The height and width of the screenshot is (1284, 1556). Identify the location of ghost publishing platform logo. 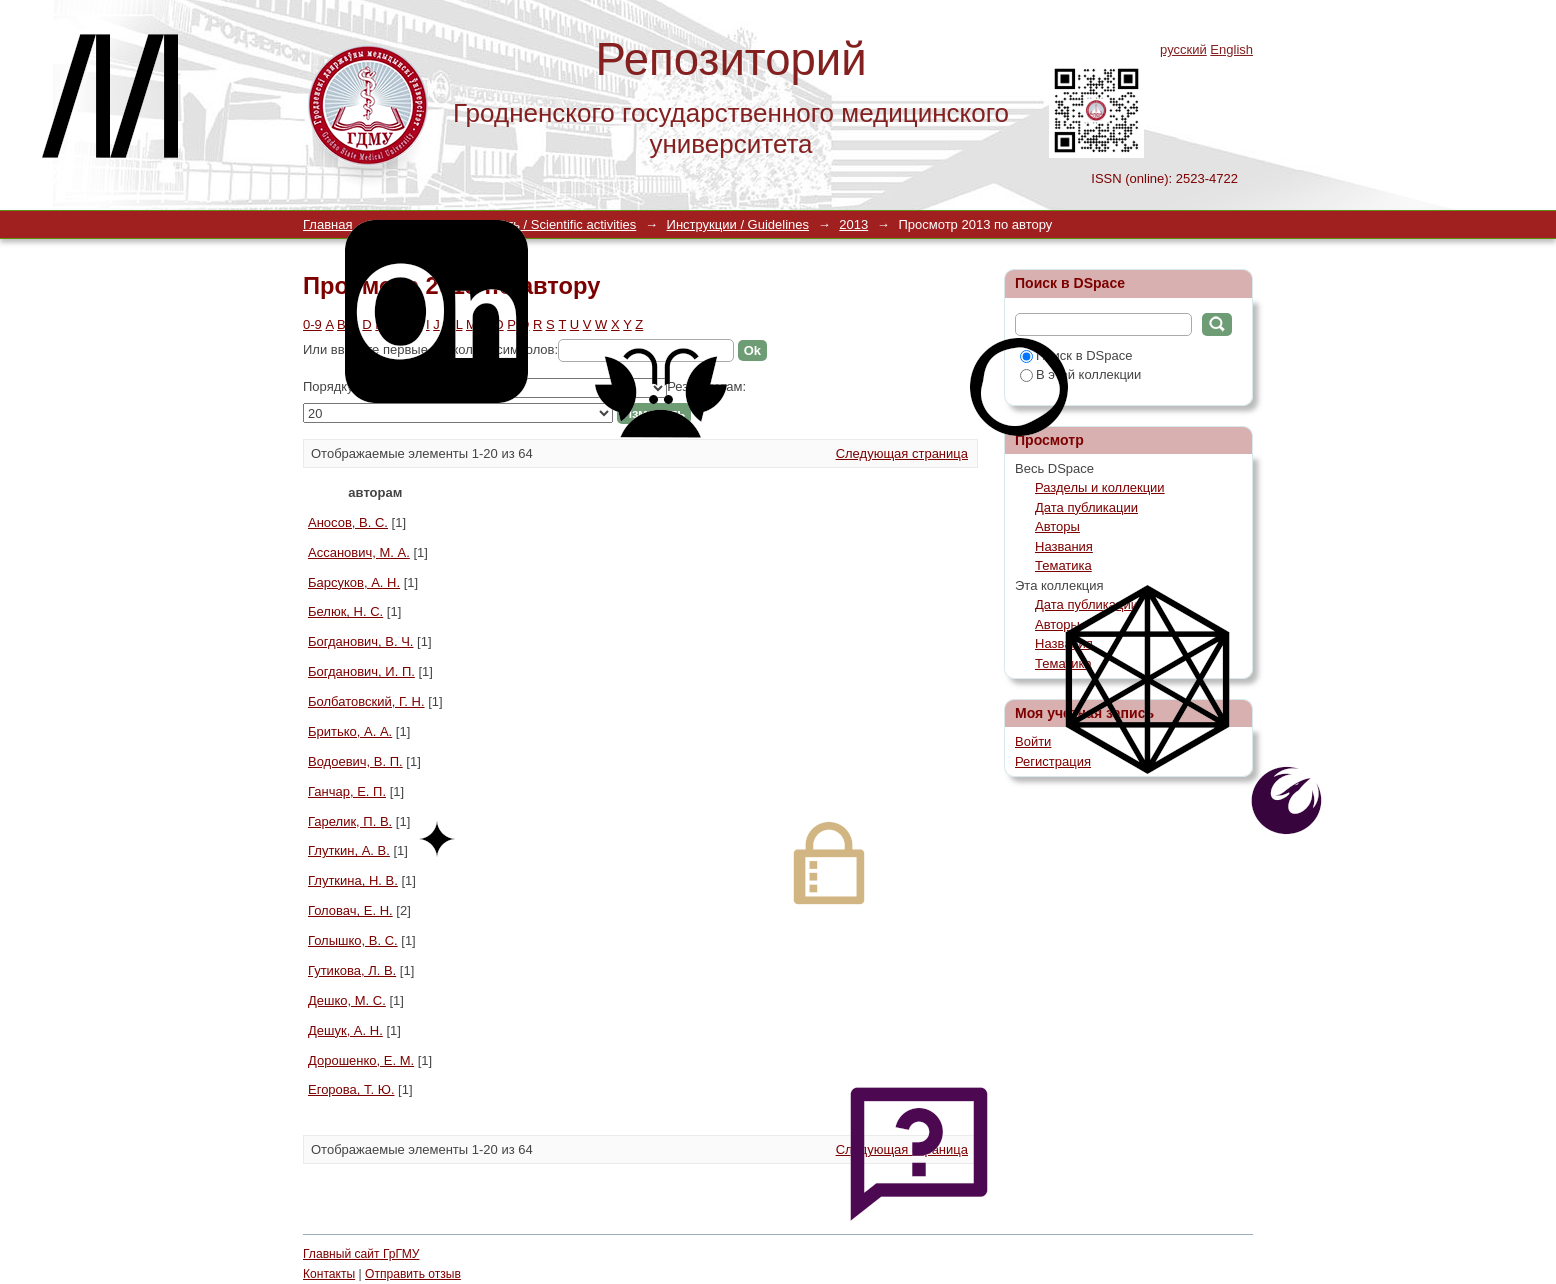
(1019, 387).